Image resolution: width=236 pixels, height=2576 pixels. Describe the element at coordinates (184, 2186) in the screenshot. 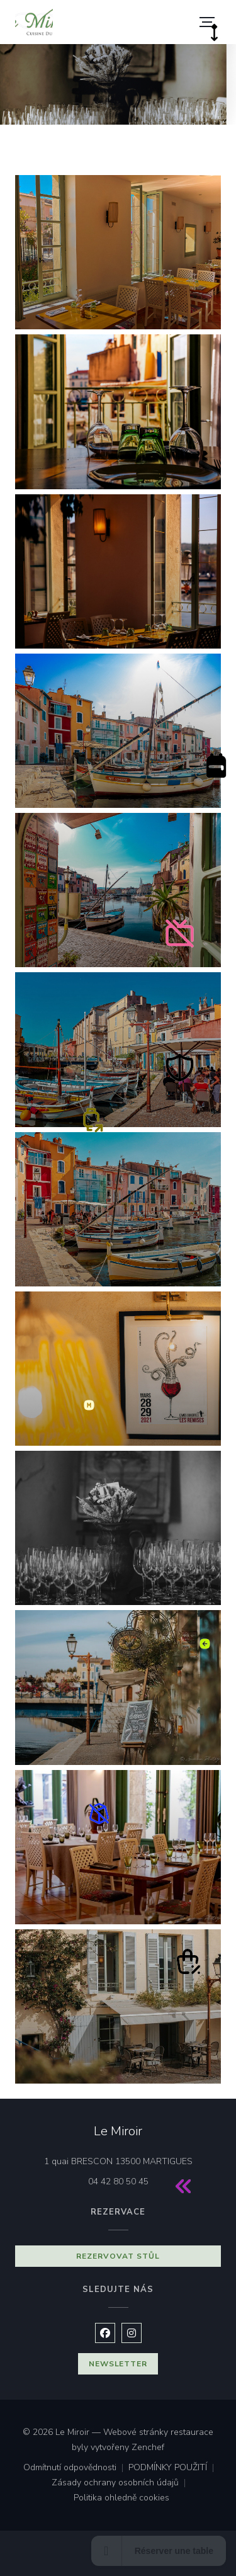

I see `skip to previous item or beginning` at that location.